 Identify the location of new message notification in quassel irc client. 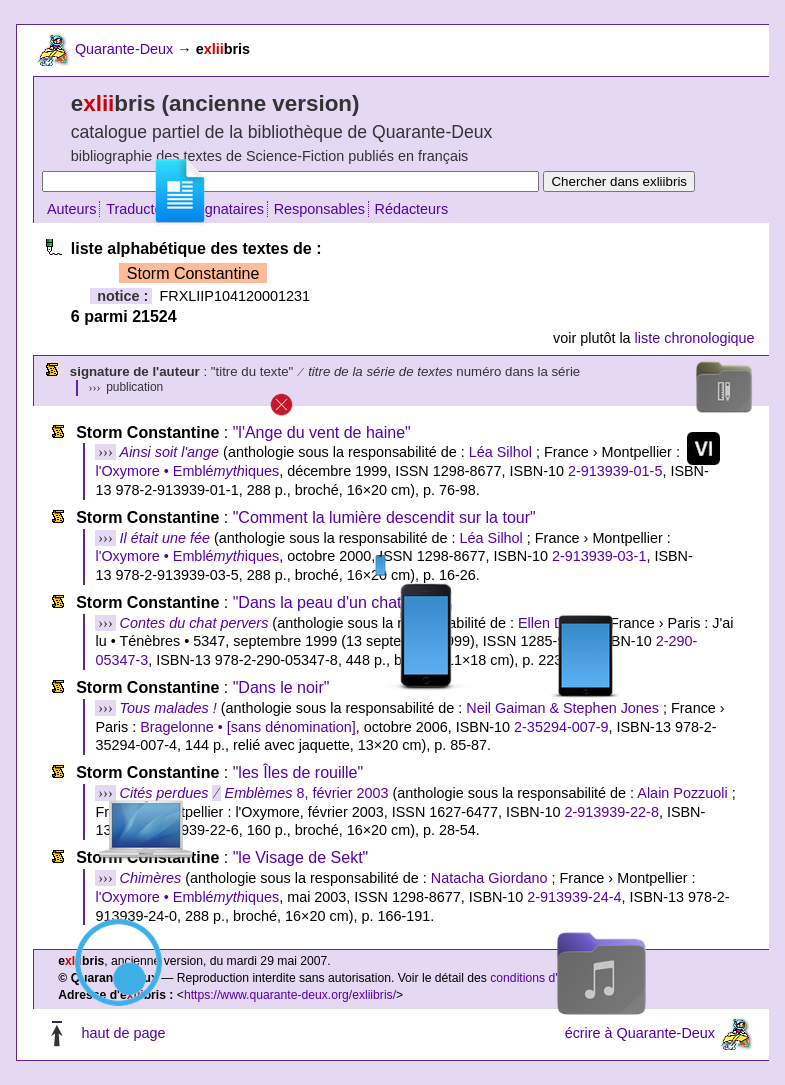
(118, 962).